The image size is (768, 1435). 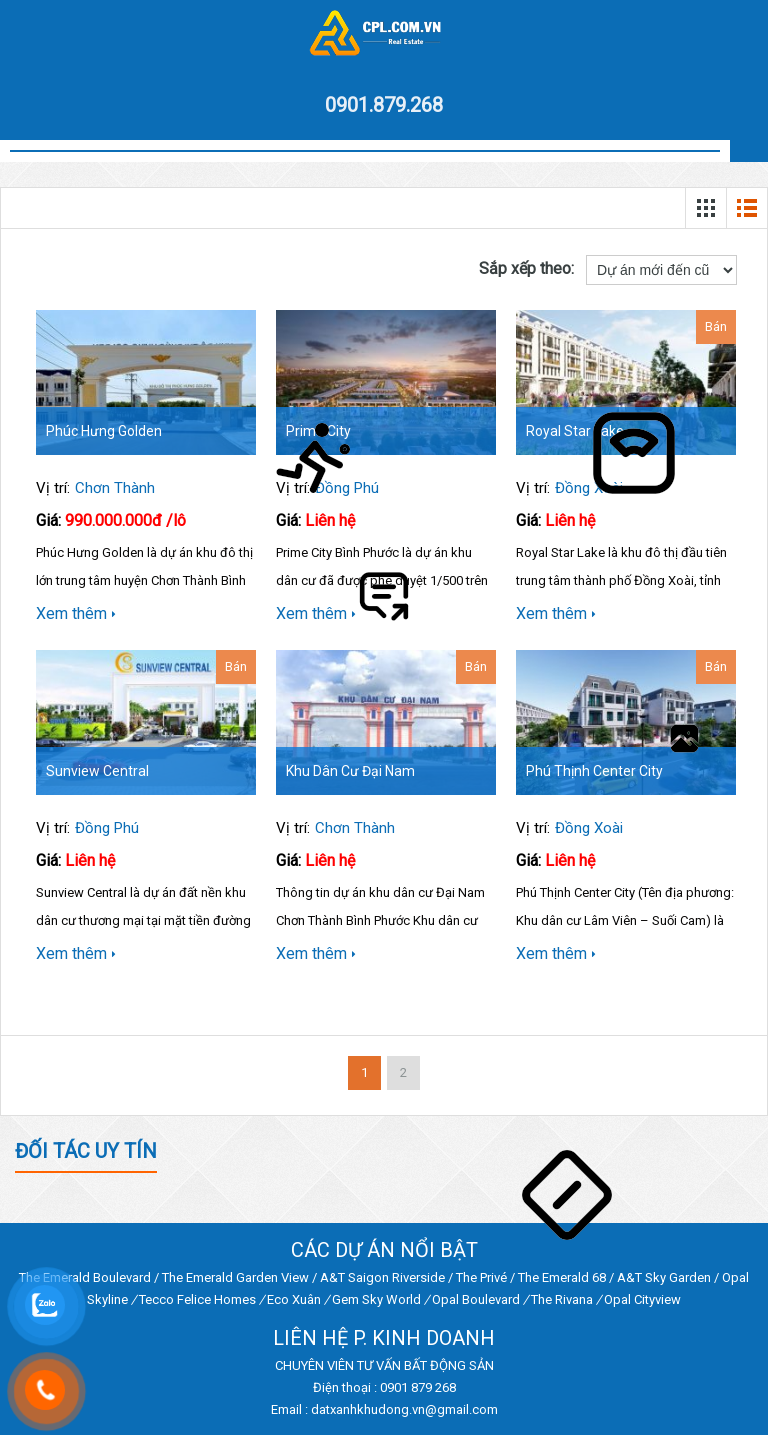 What do you see at coordinates (684, 738) in the screenshot?
I see `view photos or images` at bounding box center [684, 738].